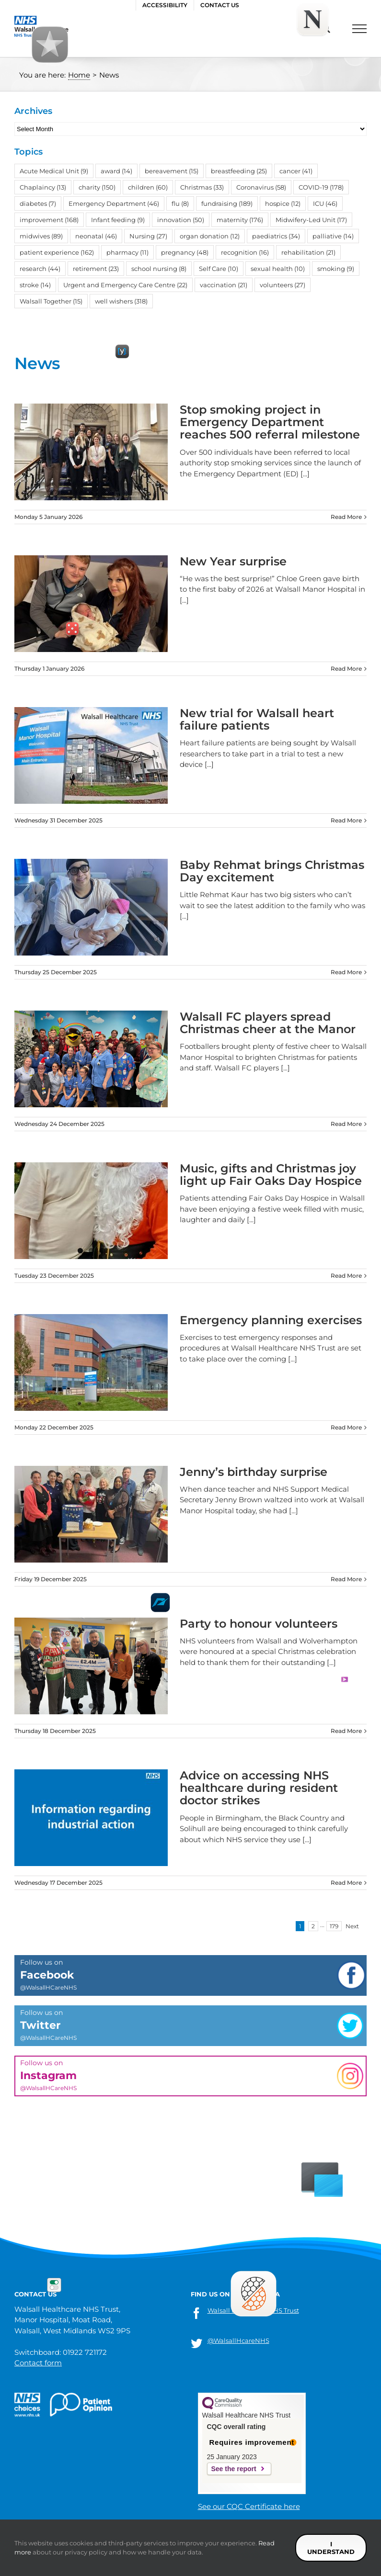 This screenshot has width=381, height=2576. What do you see at coordinates (312, 19) in the screenshot?
I see `open notion app` at bounding box center [312, 19].